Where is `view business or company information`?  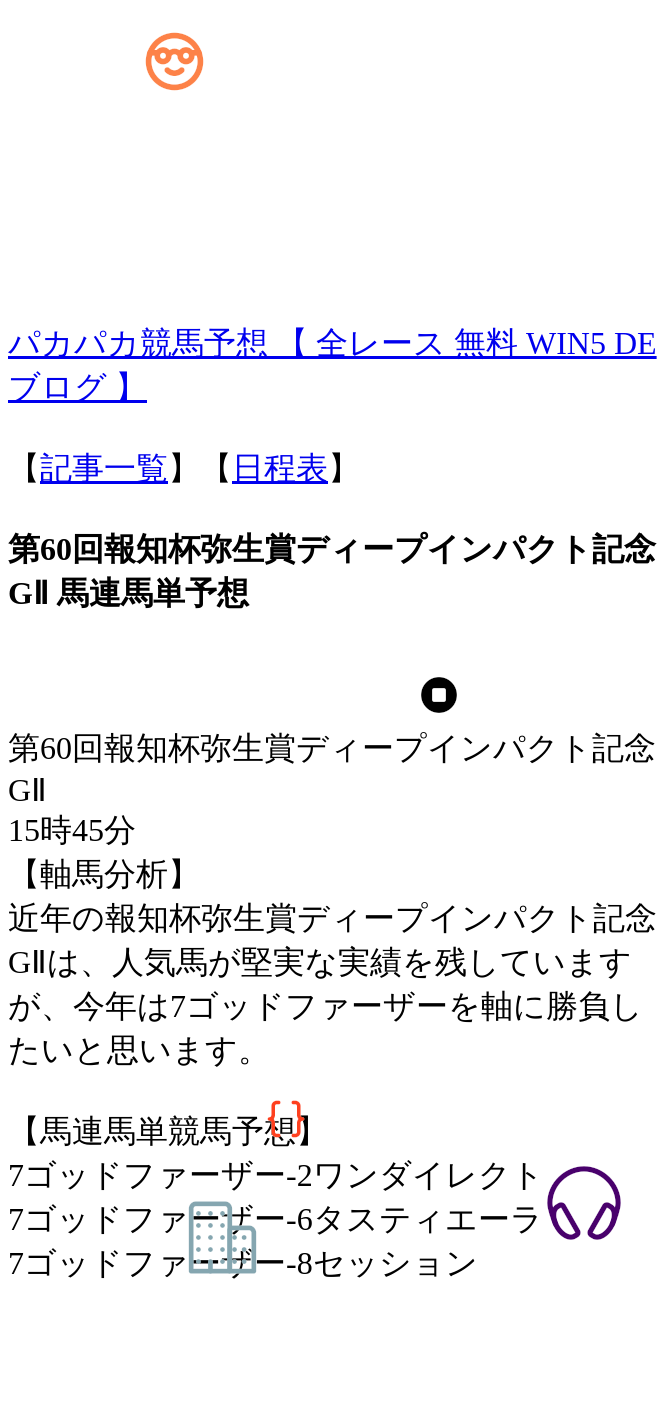
view business or company information is located at coordinates (222, 1237).